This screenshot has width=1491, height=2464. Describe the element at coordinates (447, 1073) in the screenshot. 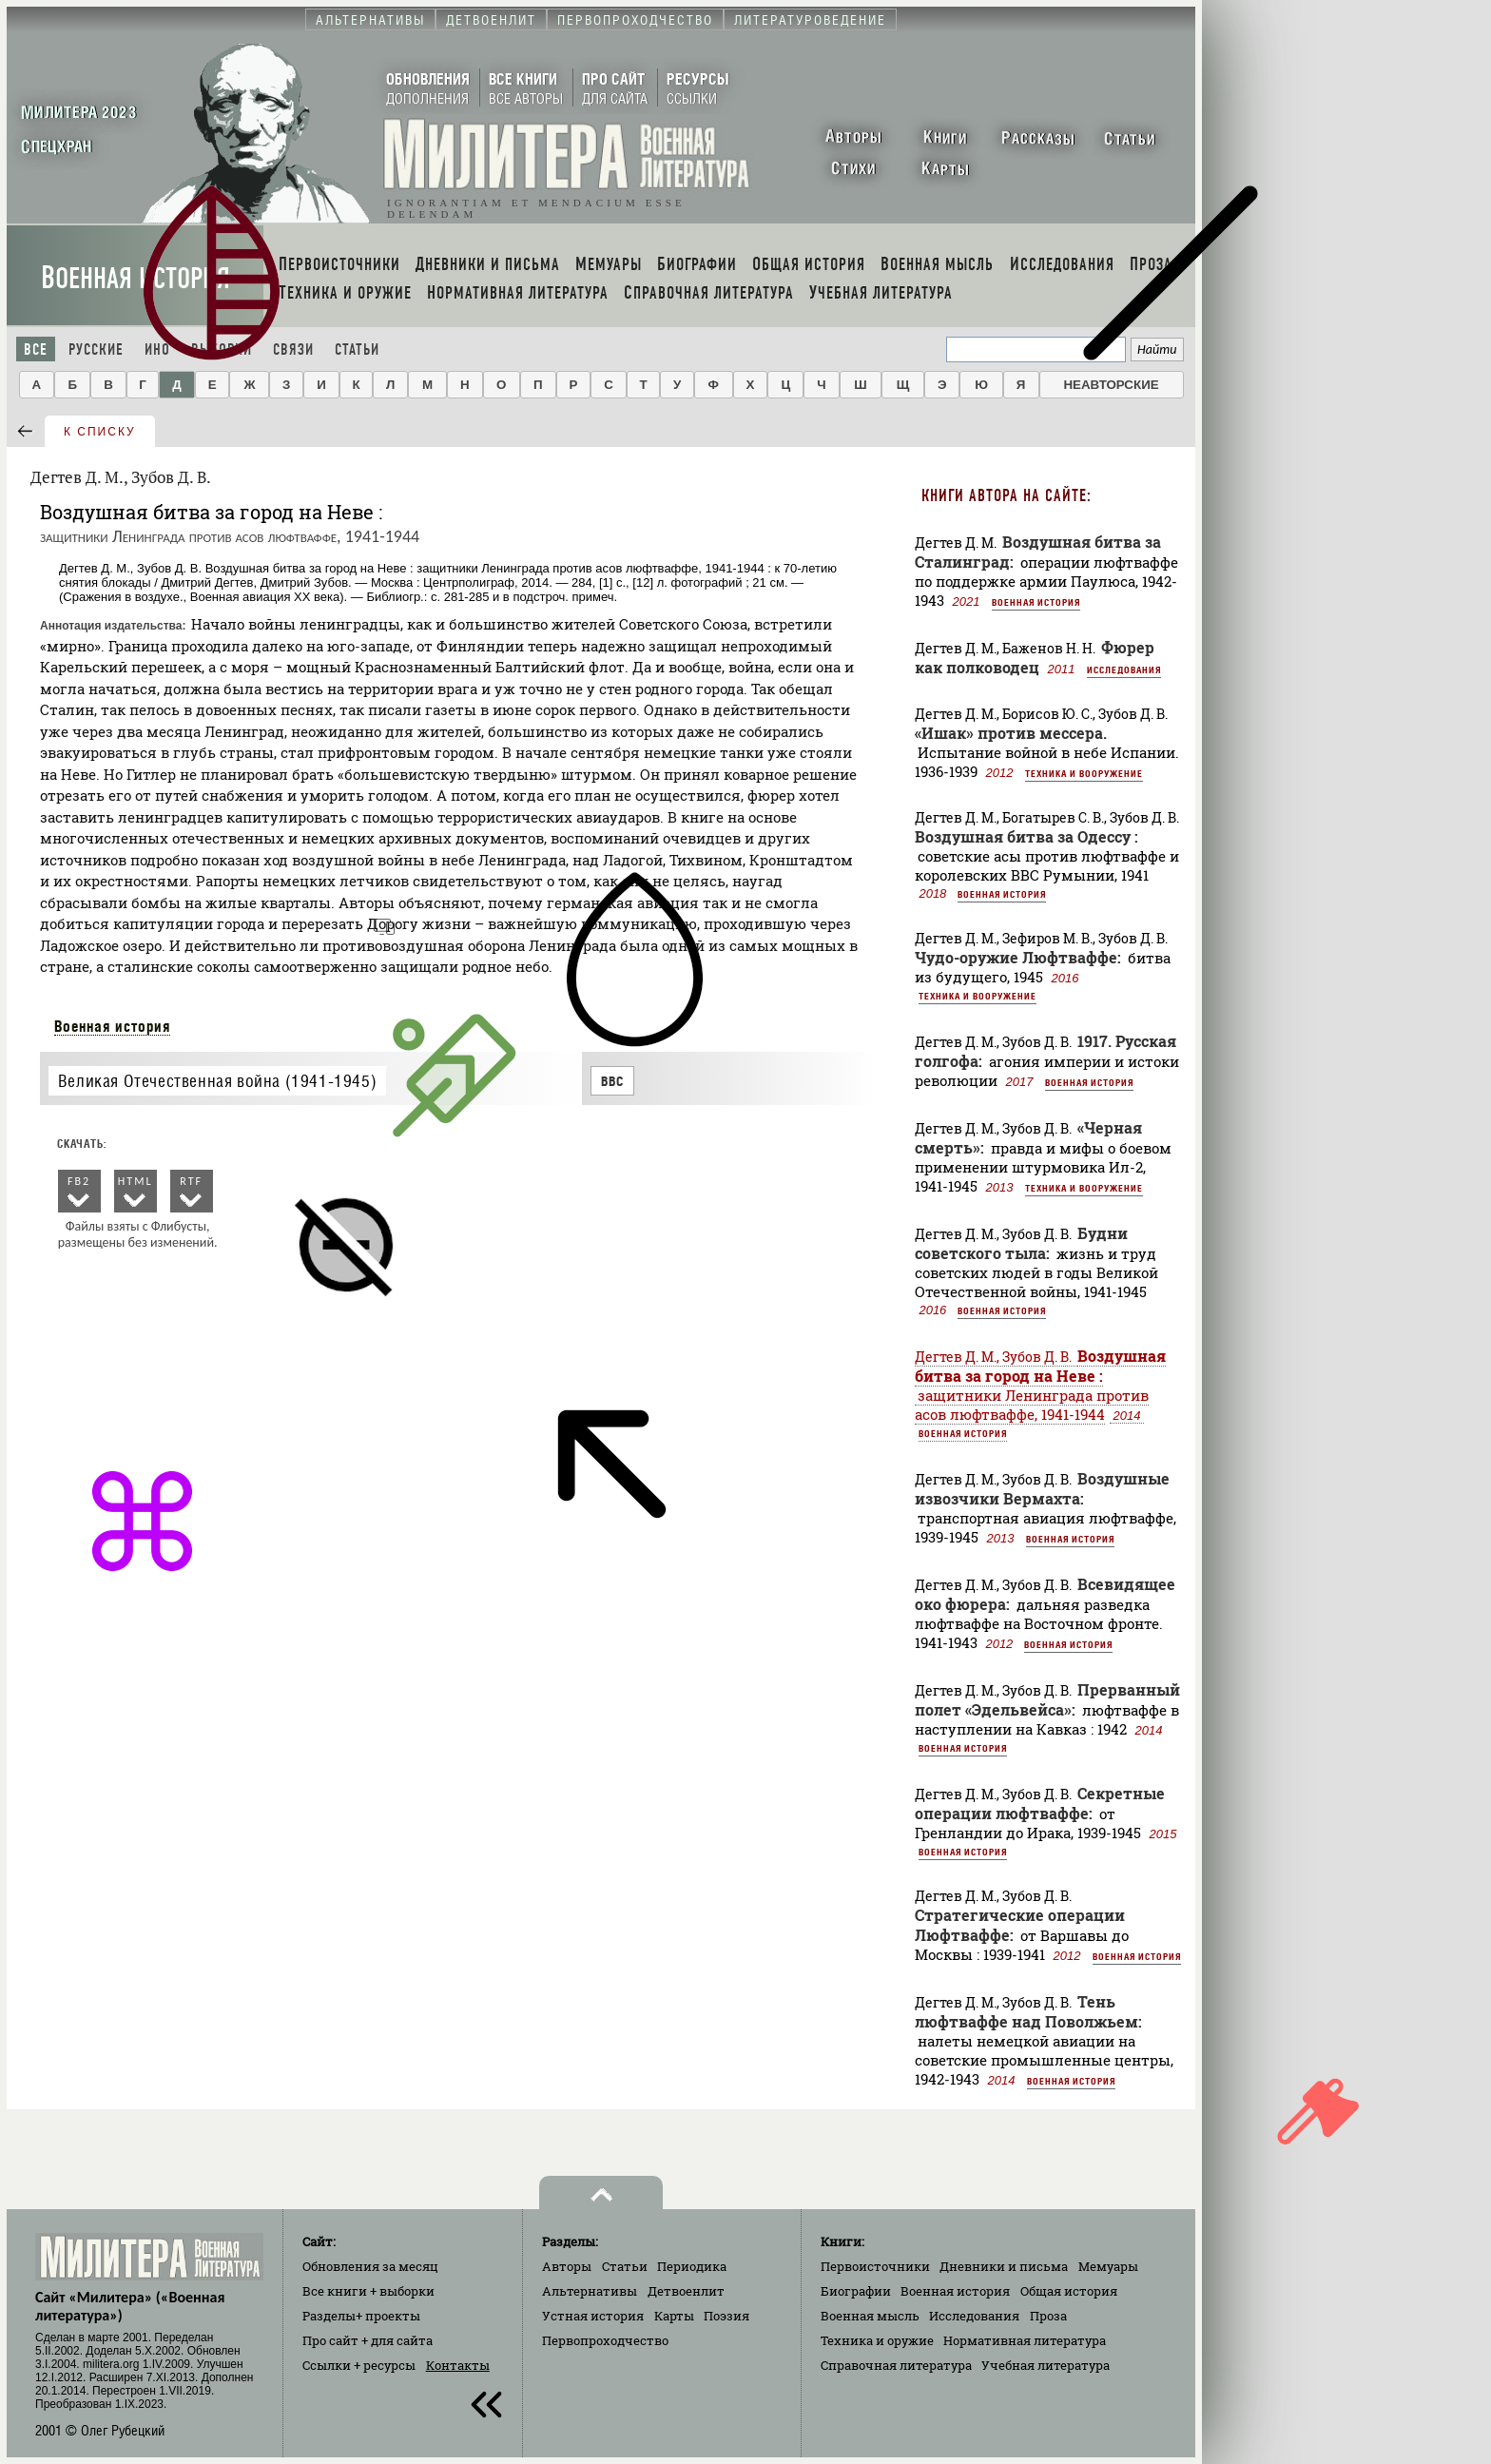

I see `access cricket sports content or scores` at that location.